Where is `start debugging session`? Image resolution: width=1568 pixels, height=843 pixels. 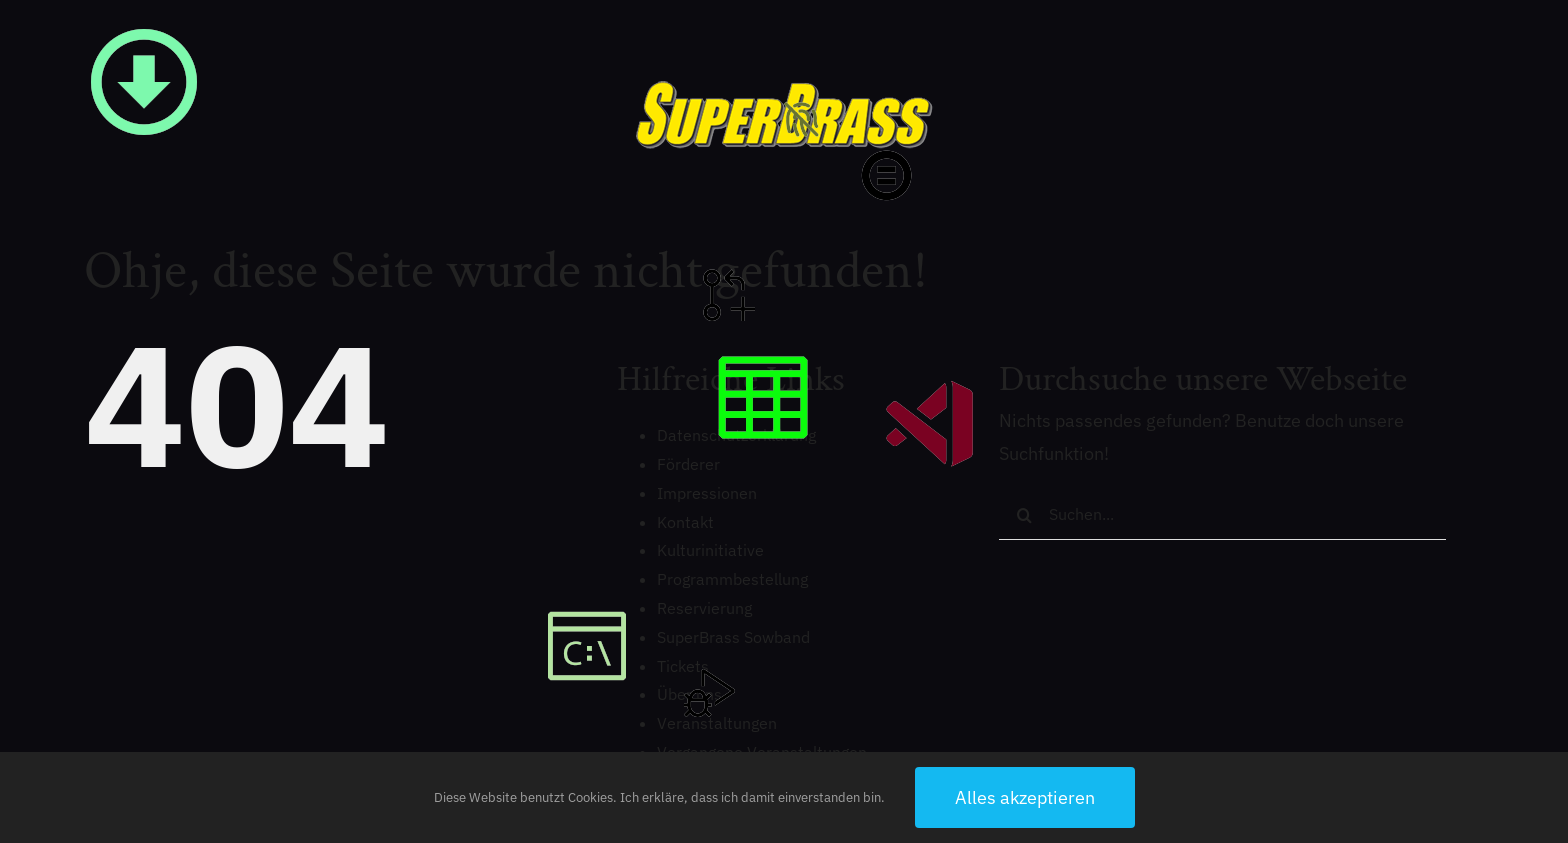
start debugging session is located at coordinates (711, 689).